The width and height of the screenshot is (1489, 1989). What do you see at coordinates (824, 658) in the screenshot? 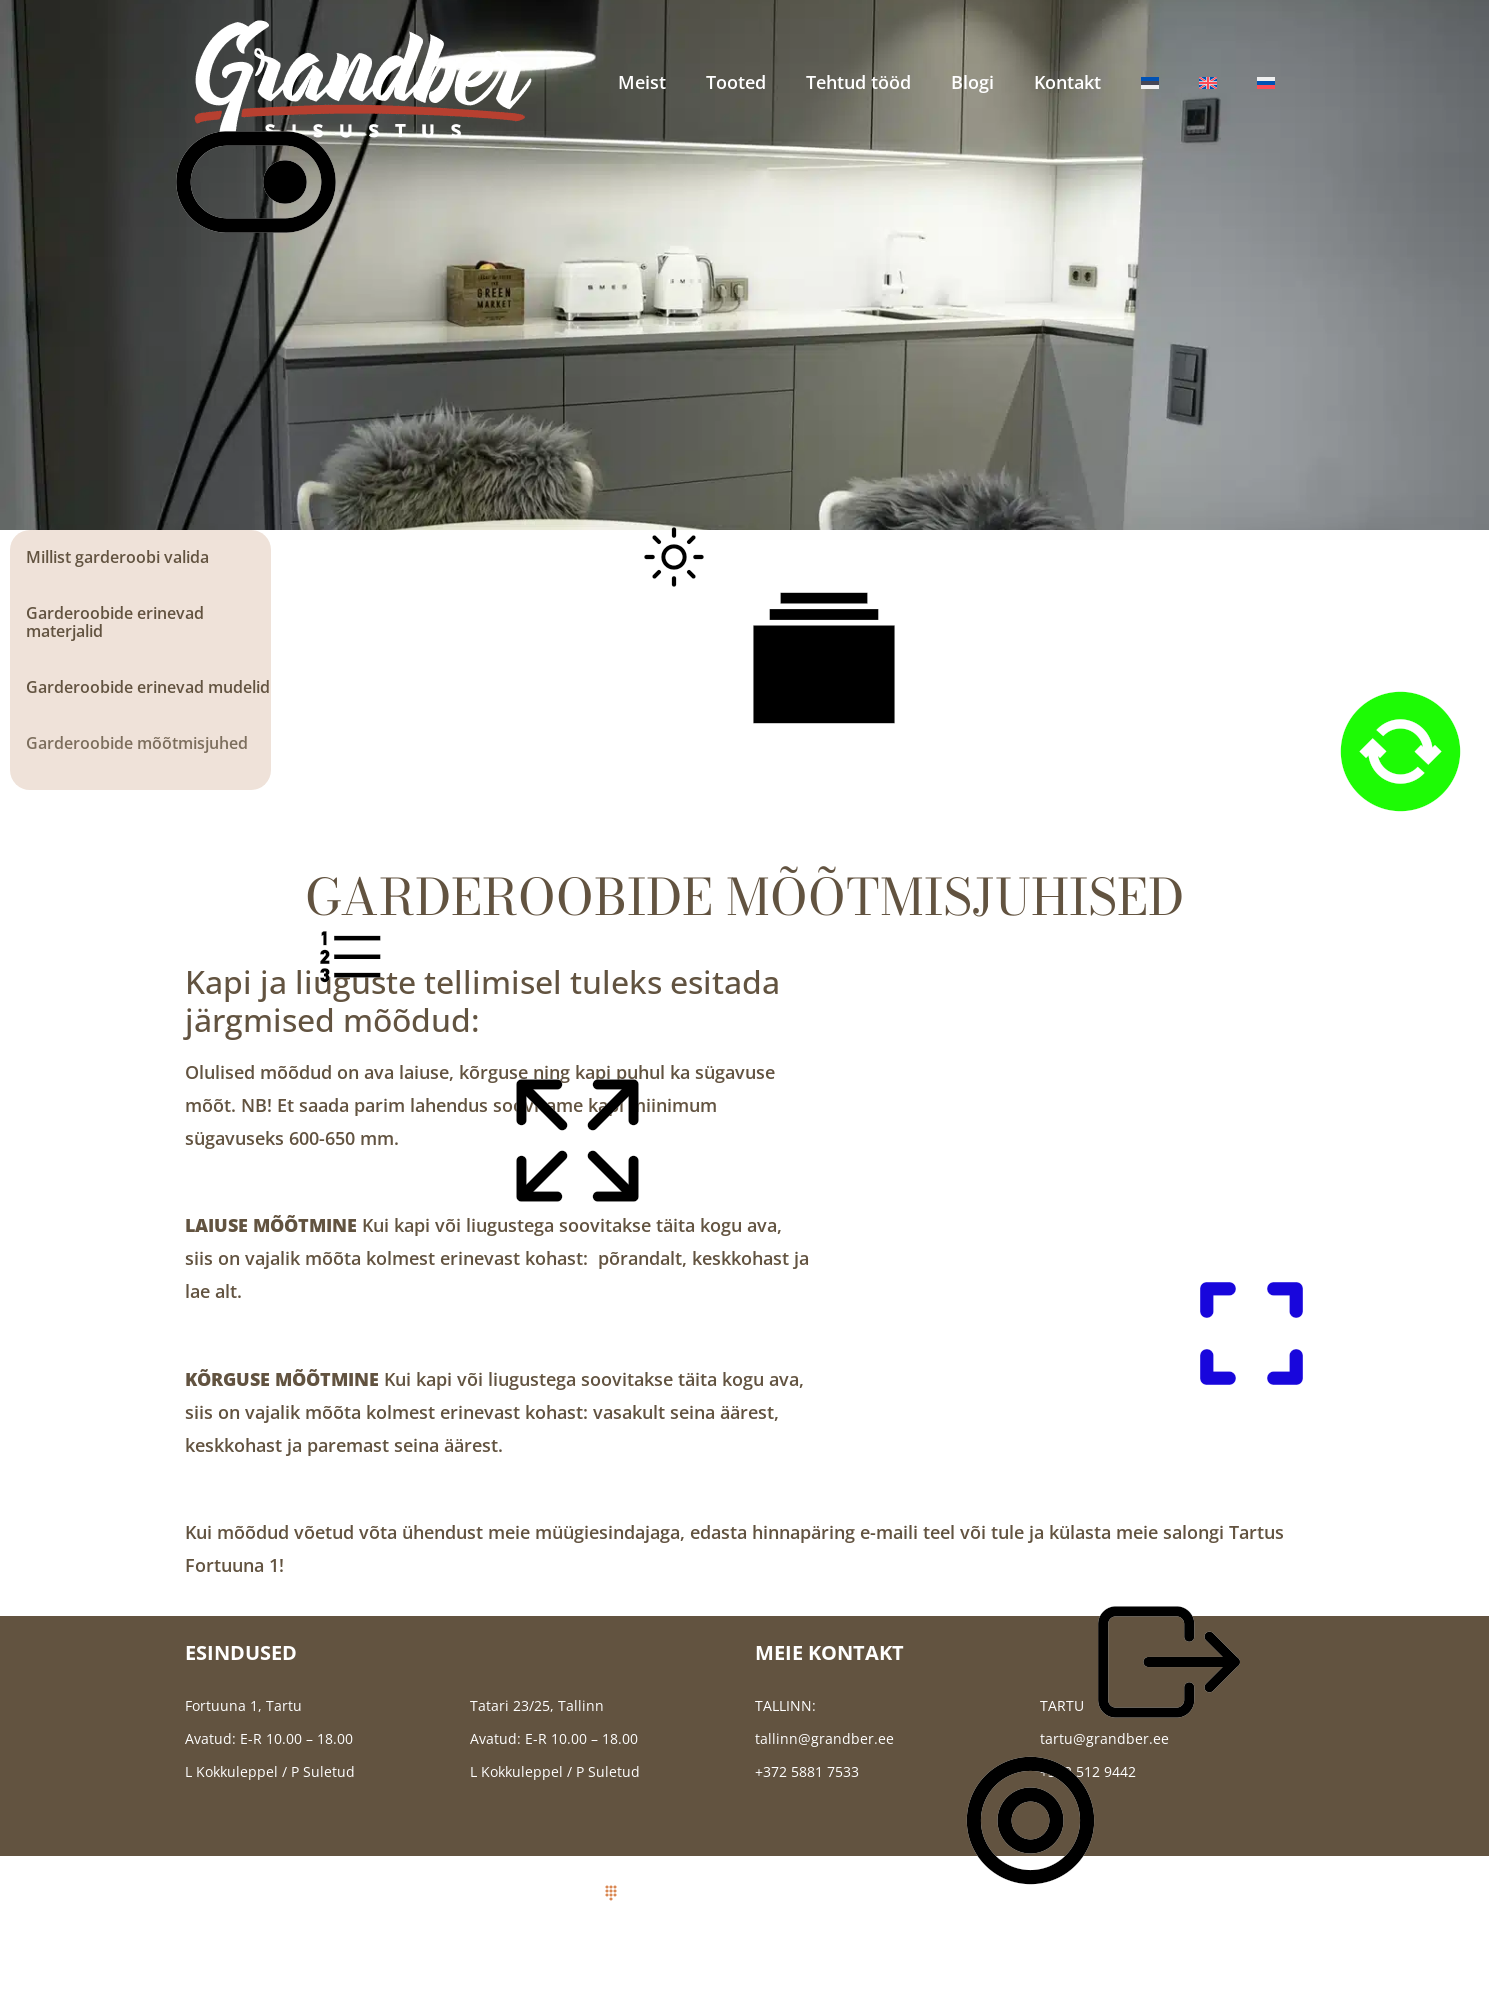
I see `view your photo albums` at bounding box center [824, 658].